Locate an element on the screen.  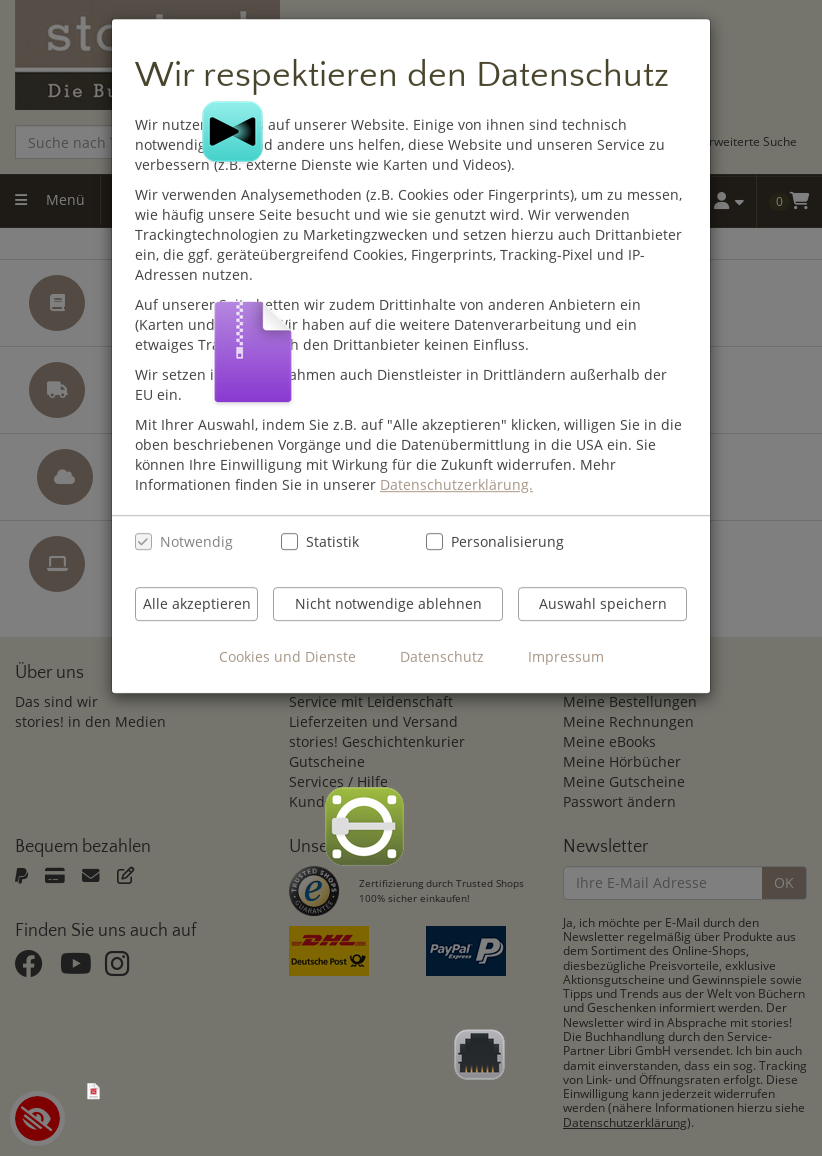
configure DSL network connection settings is located at coordinates (479, 1055).